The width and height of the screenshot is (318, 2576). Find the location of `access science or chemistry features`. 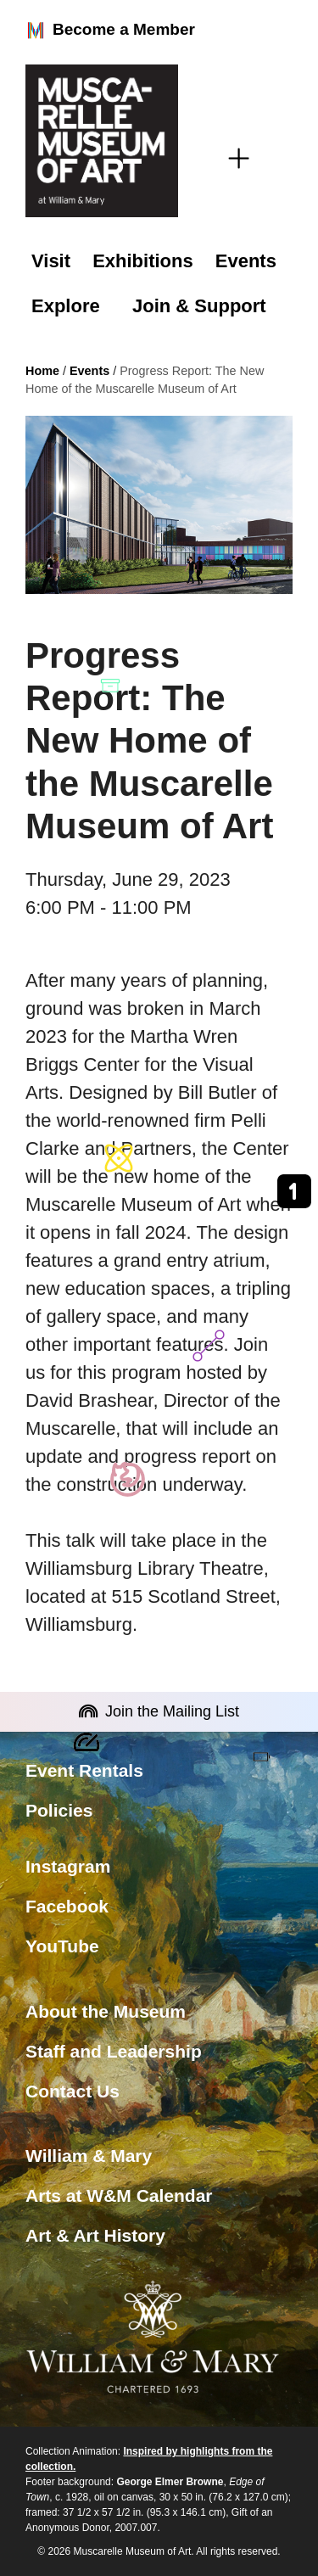

access science or chemistry features is located at coordinates (119, 1158).